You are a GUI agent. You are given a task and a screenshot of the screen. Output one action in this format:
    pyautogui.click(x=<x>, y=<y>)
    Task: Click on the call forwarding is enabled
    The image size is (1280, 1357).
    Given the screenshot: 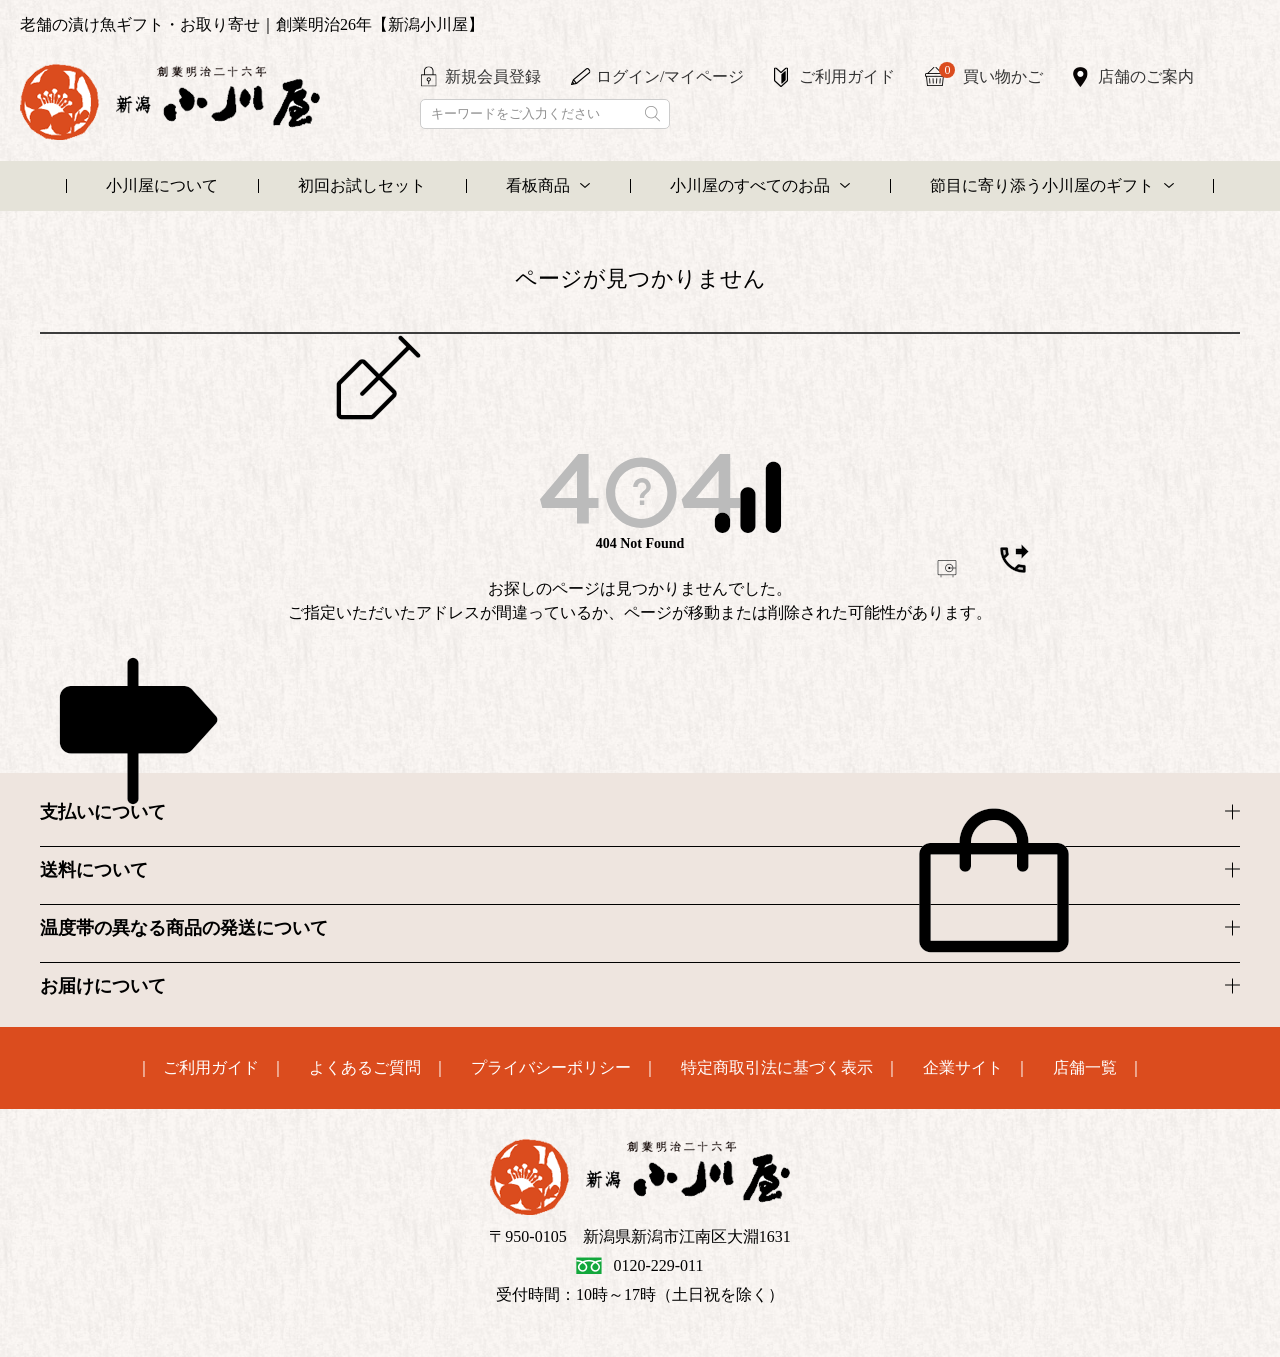 What is the action you would take?
    pyautogui.click(x=1013, y=560)
    